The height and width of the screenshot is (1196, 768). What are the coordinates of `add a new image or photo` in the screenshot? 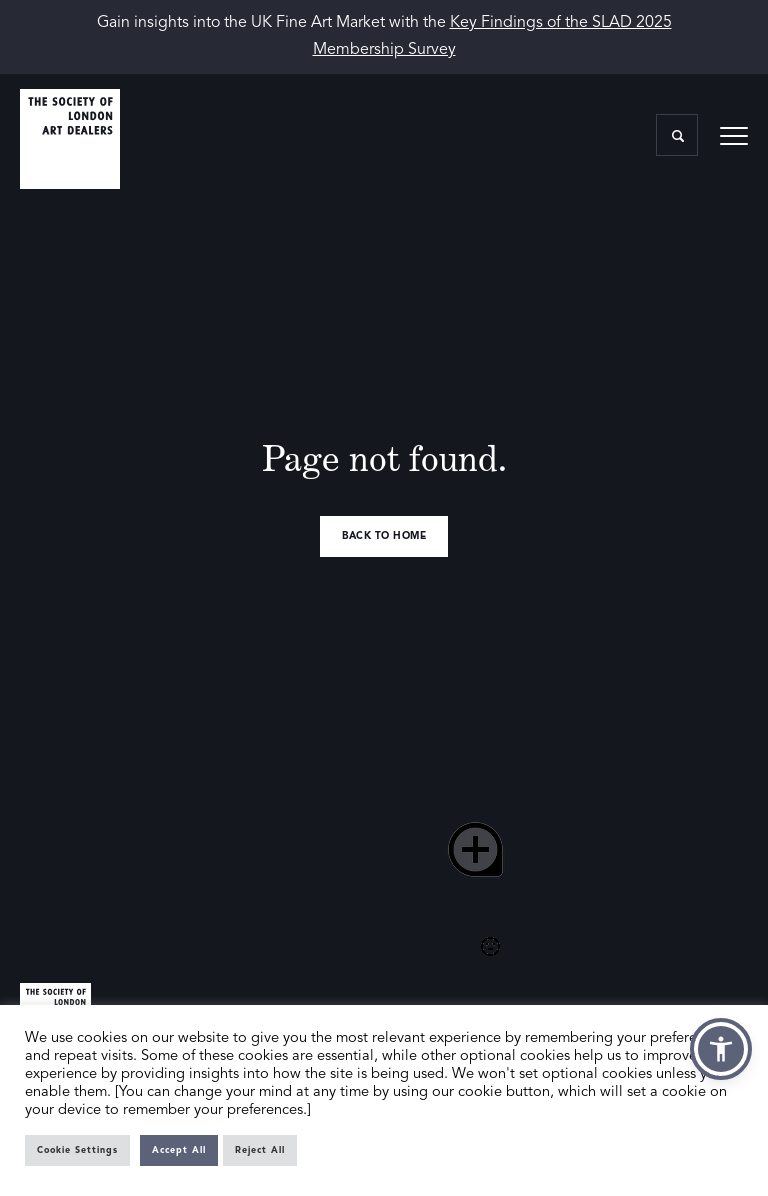 It's located at (475, 849).